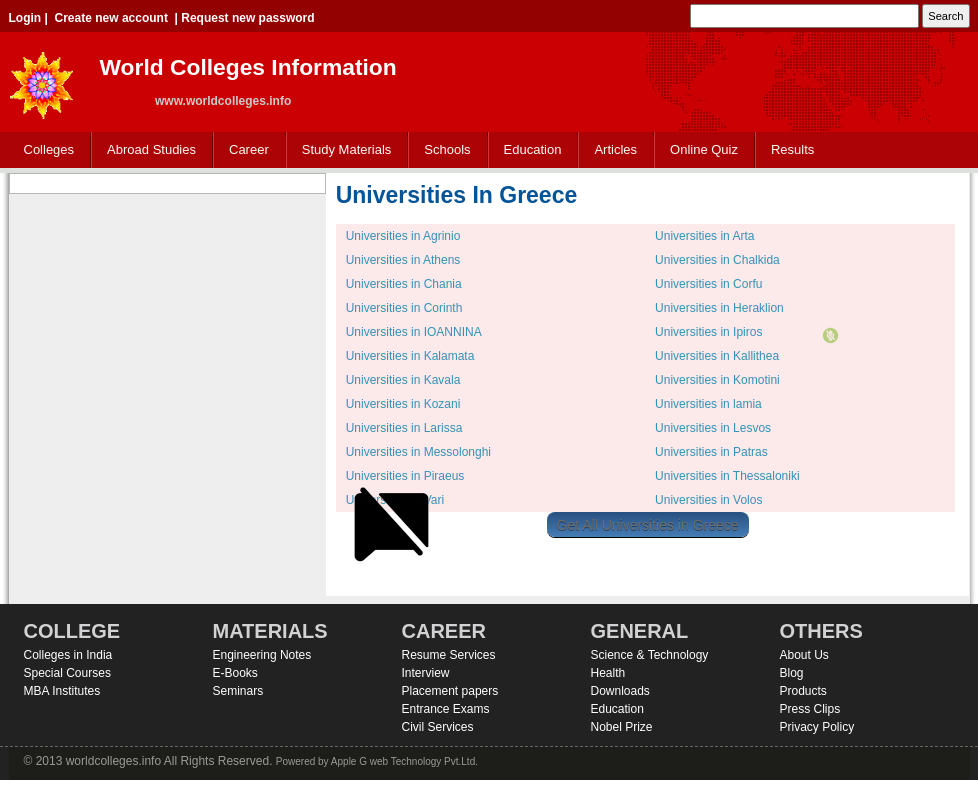 The height and width of the screenshot is (793, 978). I want to click on mute or disable chat notifications, so click(391, 521).